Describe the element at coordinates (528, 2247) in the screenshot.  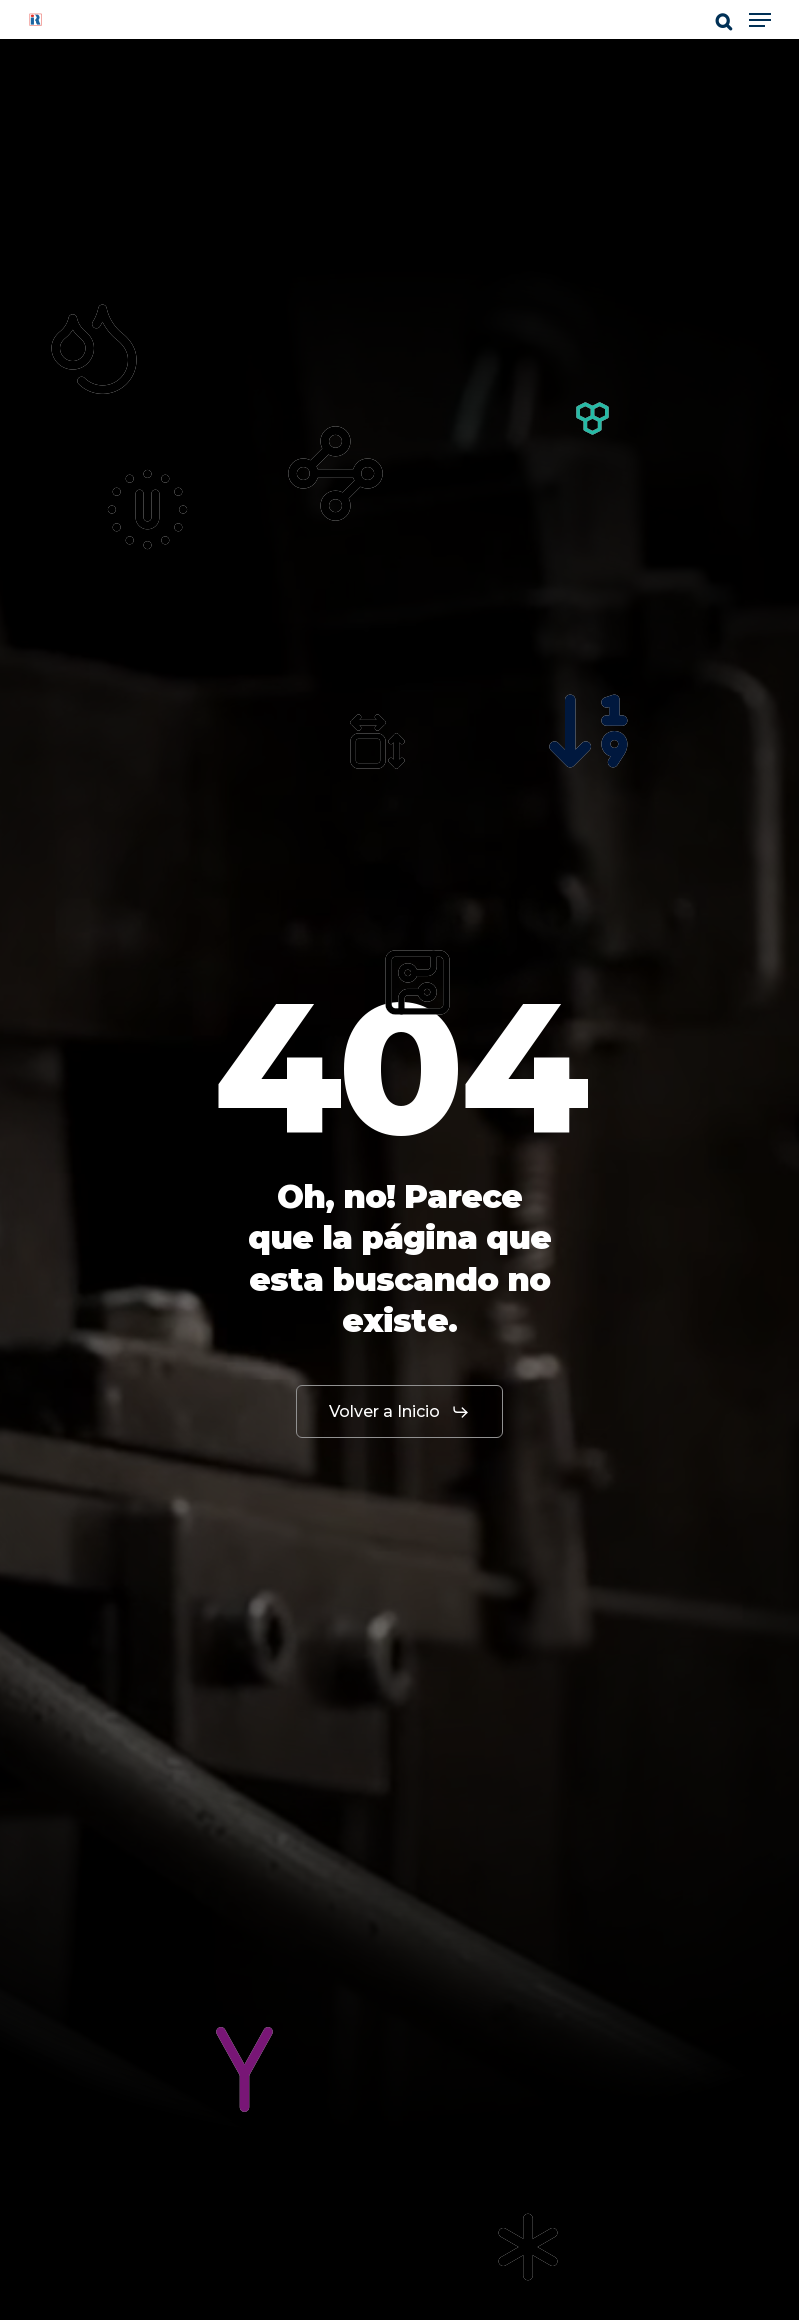
I see `indicates a required field in a form` at that location.